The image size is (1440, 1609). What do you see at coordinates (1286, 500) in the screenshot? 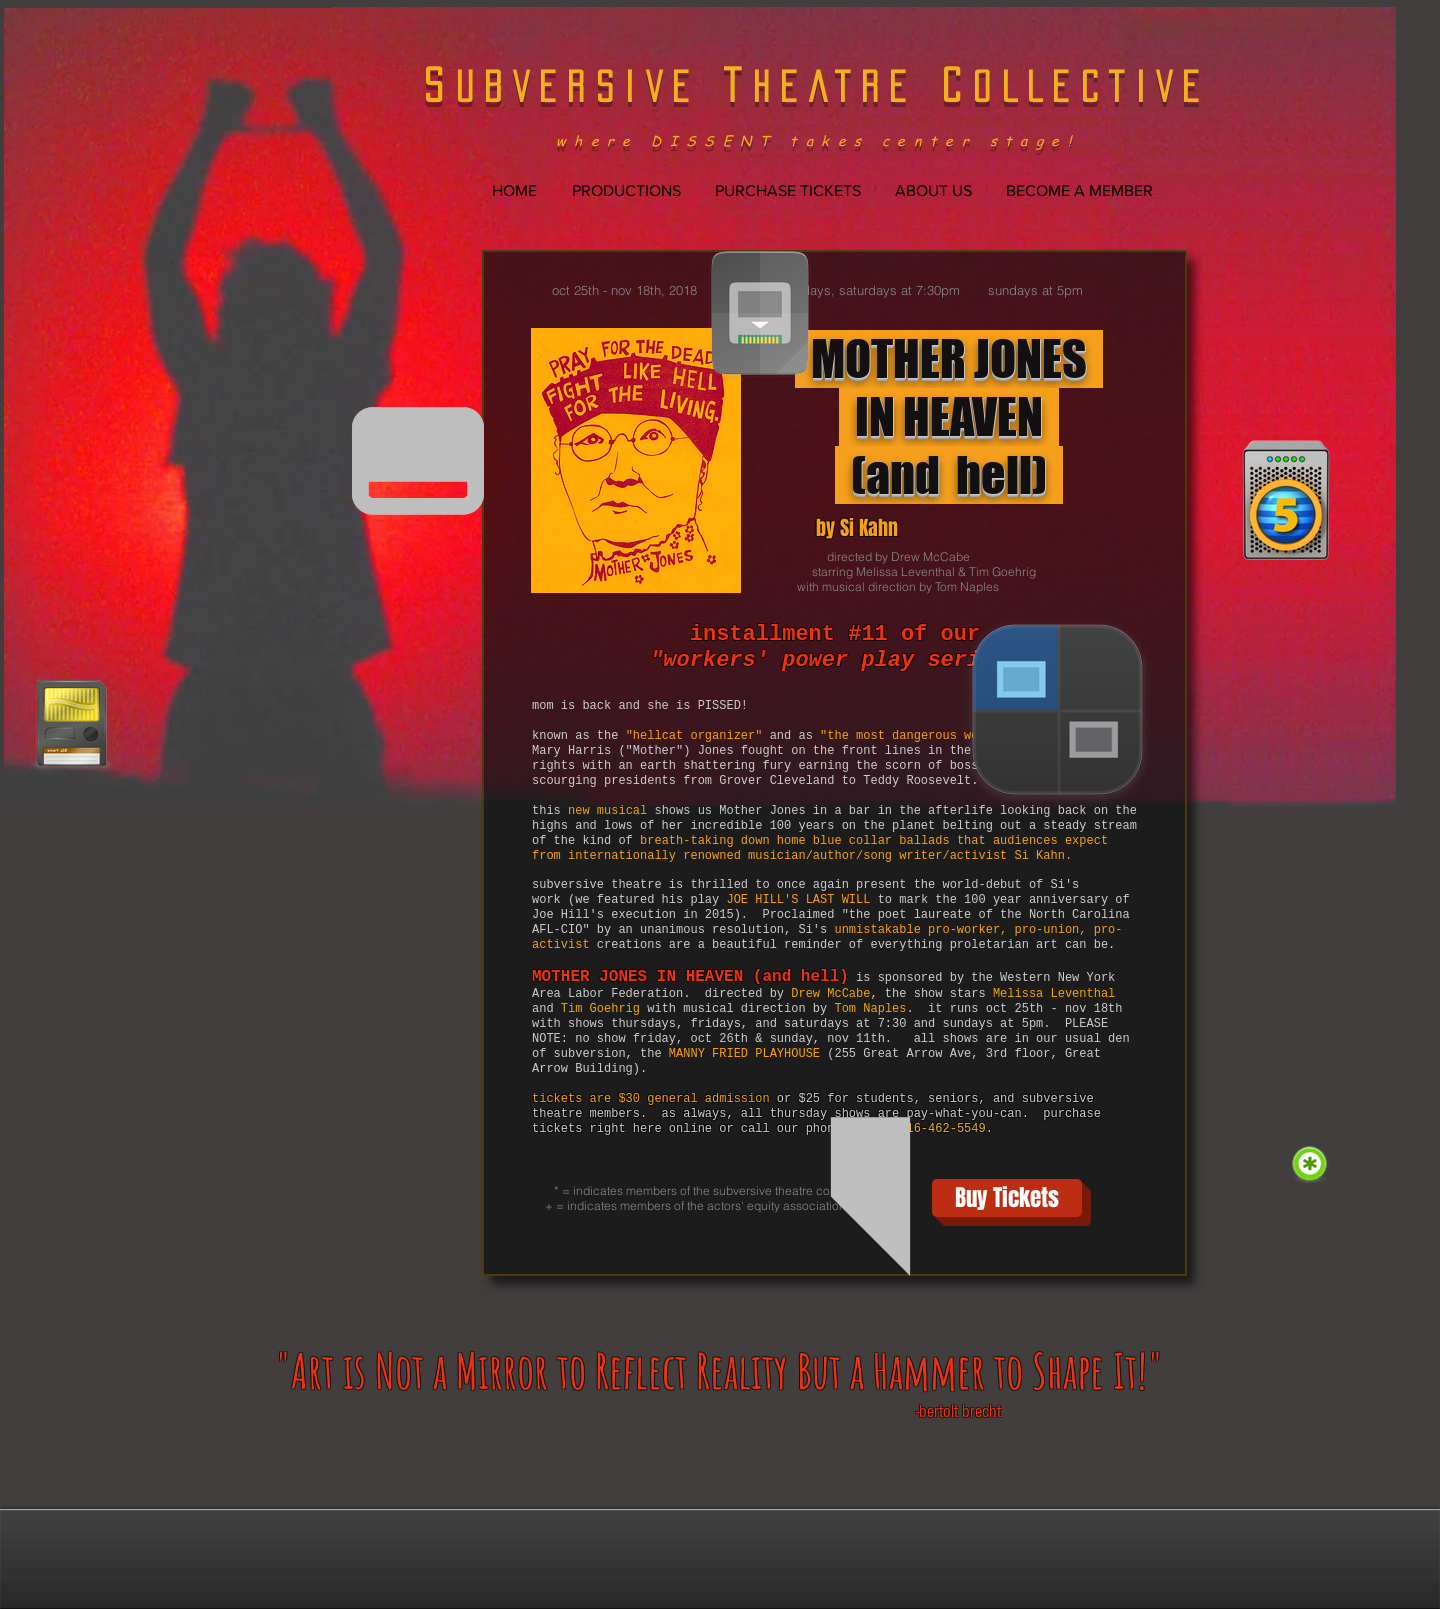
I see `RAID 5 storage configuration status` at bounding box center [1286, 500].